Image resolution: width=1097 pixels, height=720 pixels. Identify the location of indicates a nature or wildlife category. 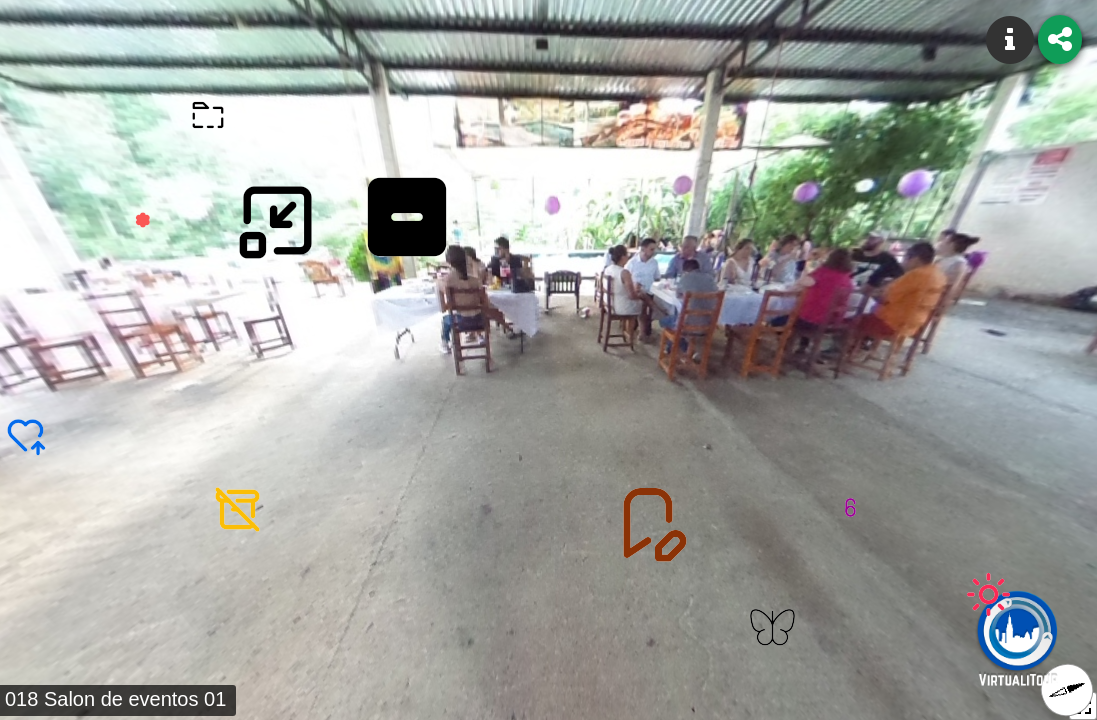
(772, 626).